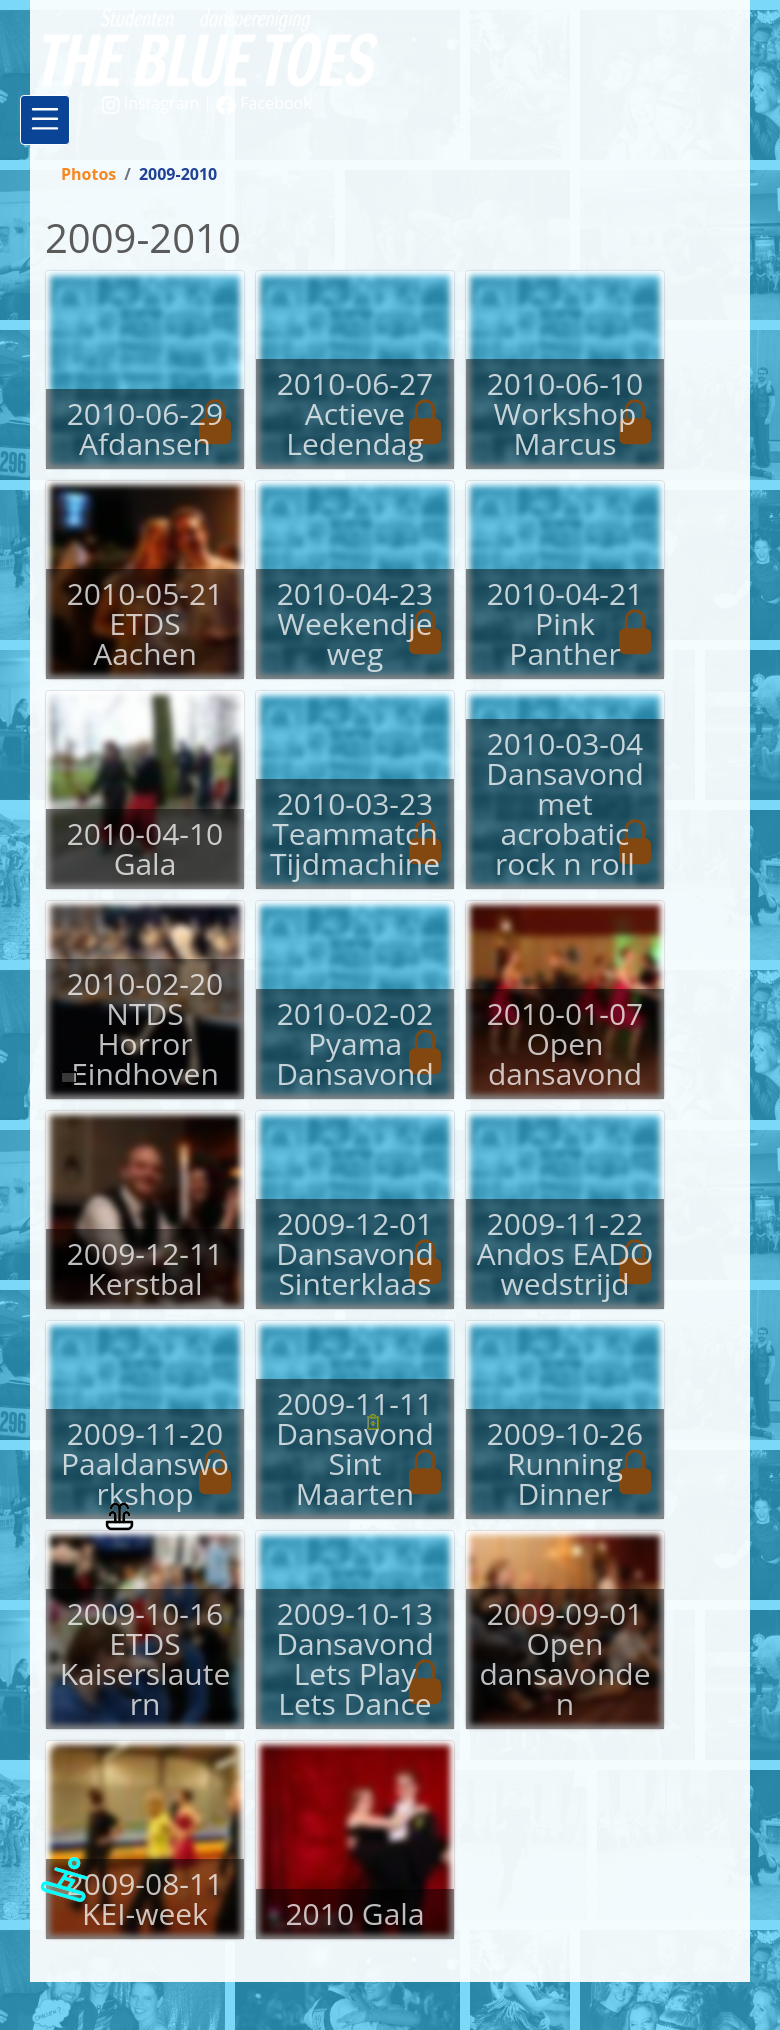  I want to click on switch to desktop view, so click(69, 1079).